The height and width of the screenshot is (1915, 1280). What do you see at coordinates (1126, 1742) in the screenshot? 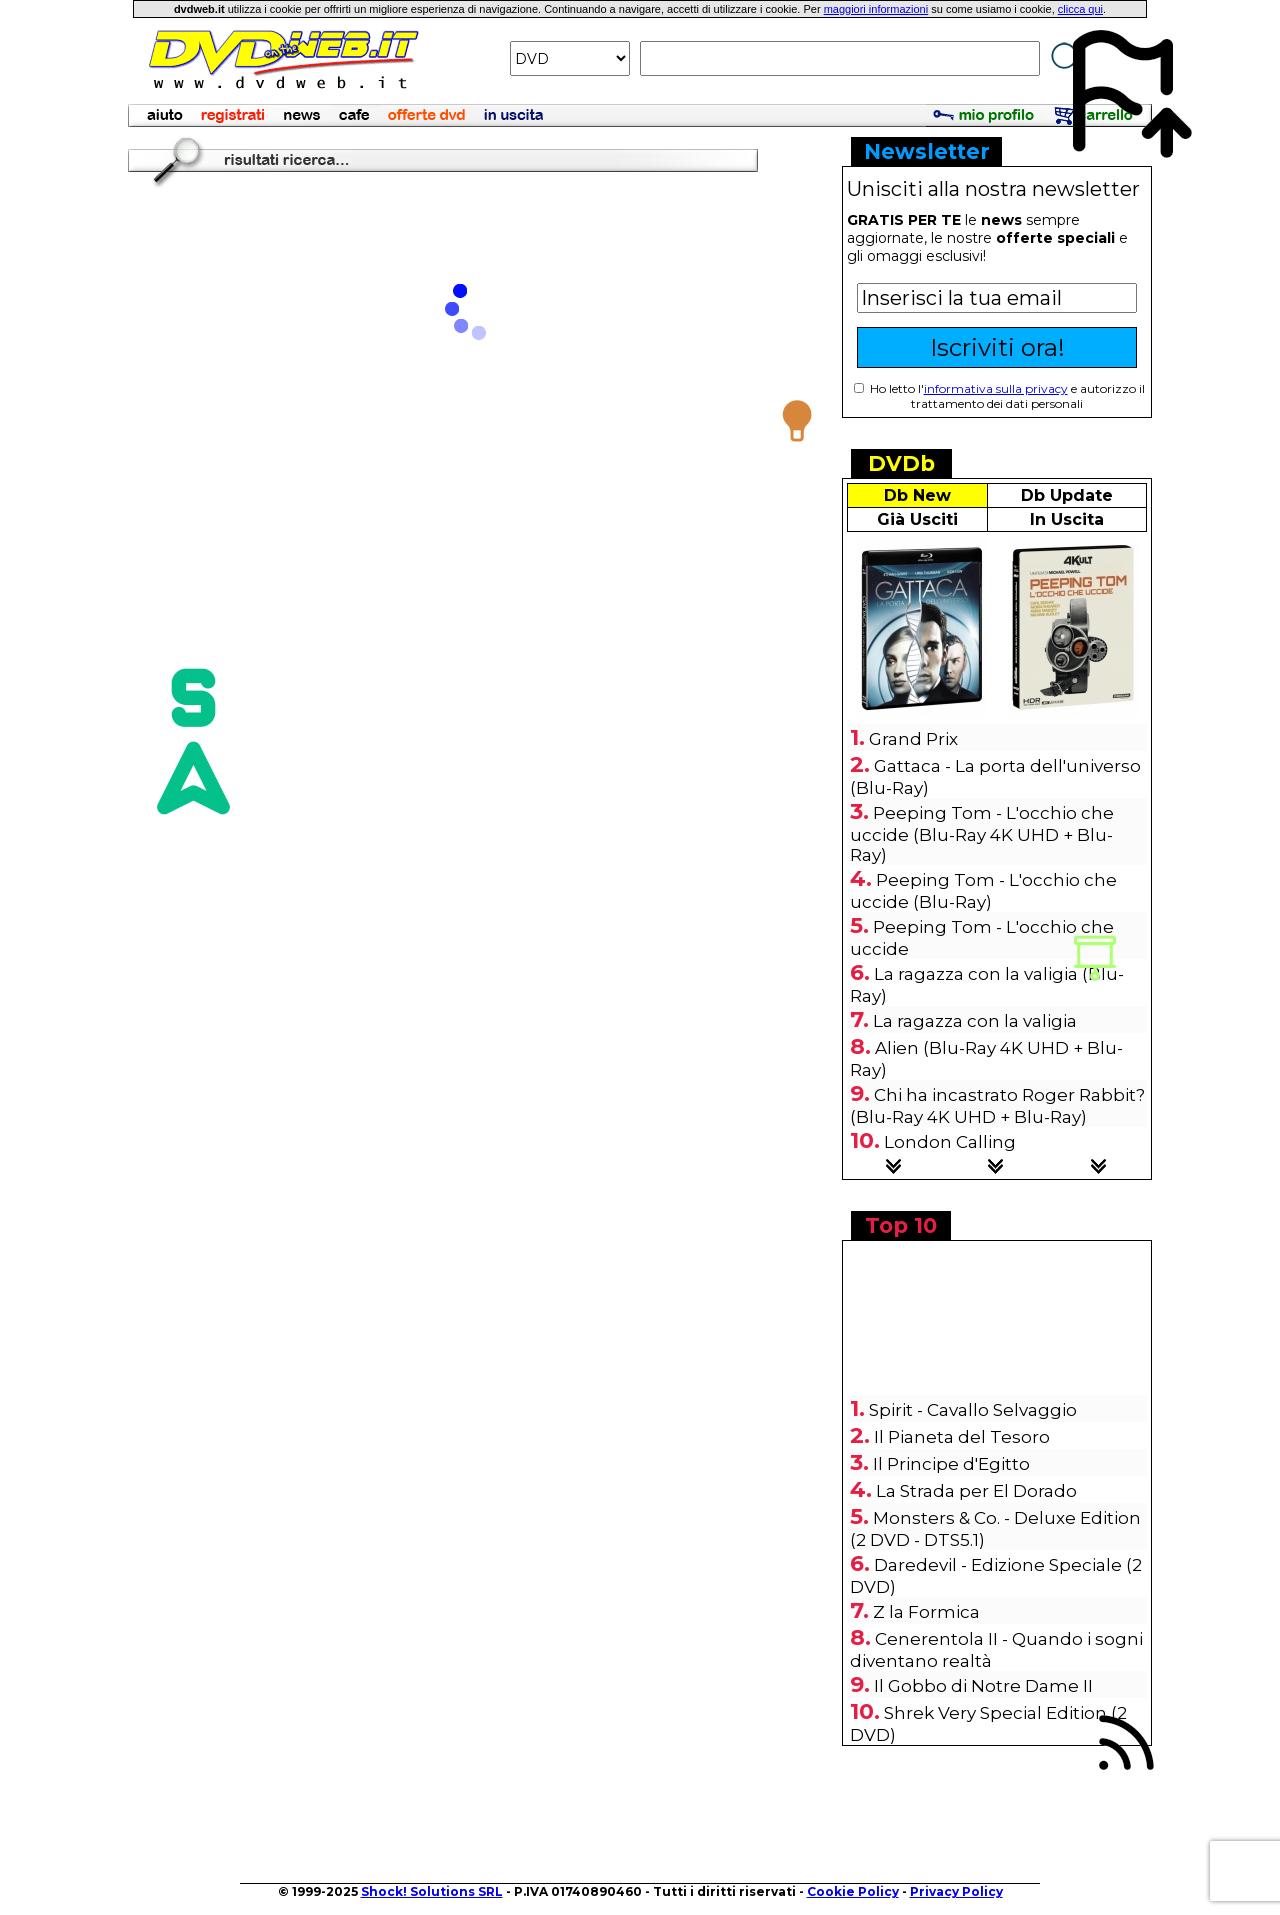
I see `subscribe to RSS feed` at bounding box center [1126, 1742].